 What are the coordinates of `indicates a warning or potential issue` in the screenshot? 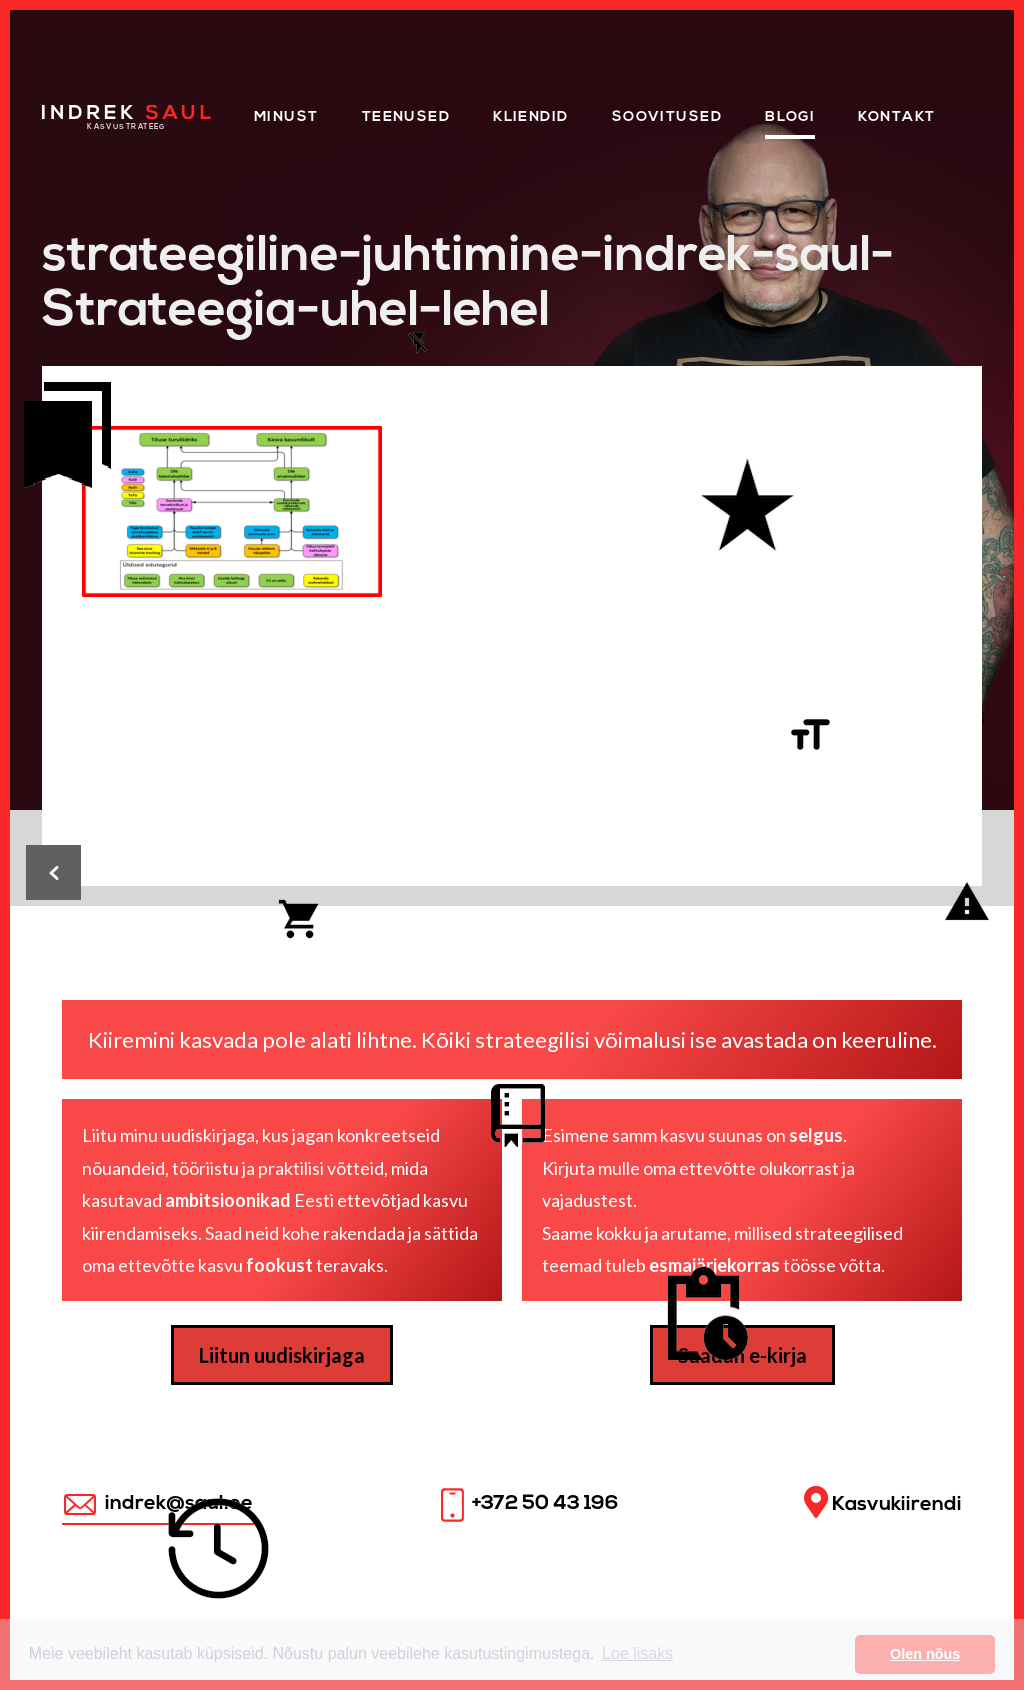 It's located at (967, 902).